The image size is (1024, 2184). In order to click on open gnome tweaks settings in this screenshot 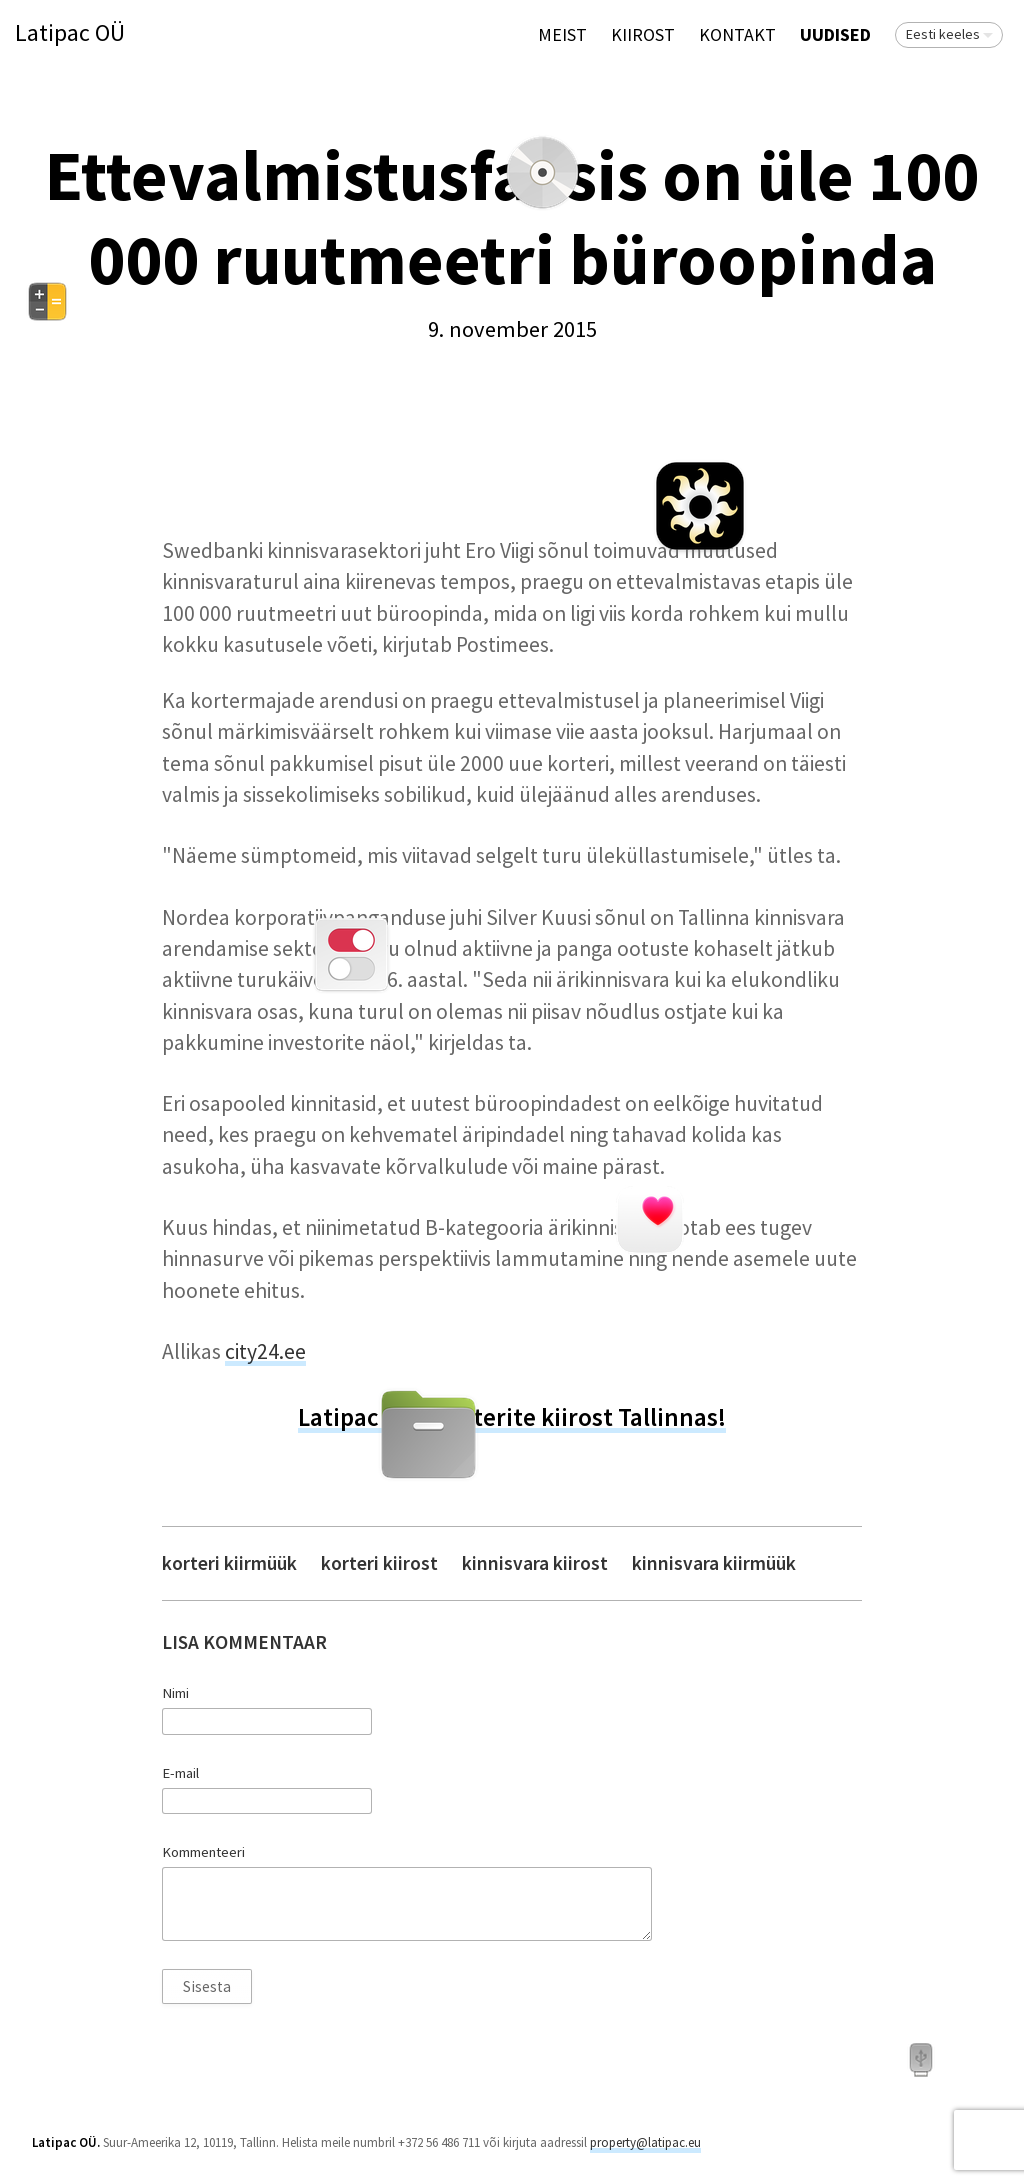, I will do `click(351, 954)`.